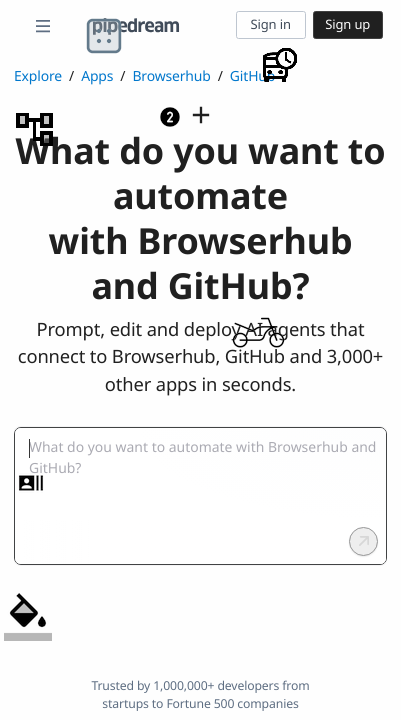 This screenshot has height=720, width=401. What do you see at coordinates (170, 117) in the screenshot?
I see `indicates step two in a multi-step process` at bounding box center [170, 117].